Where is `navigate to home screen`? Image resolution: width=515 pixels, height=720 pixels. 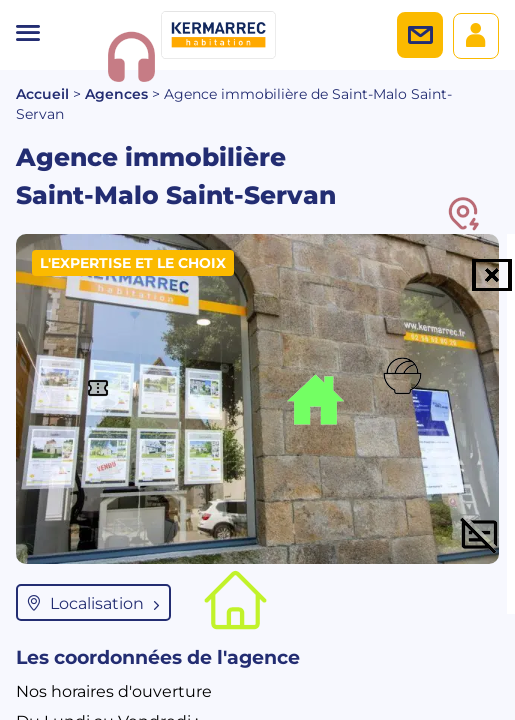
navigate to home screen is located at coordinates (235, 600).